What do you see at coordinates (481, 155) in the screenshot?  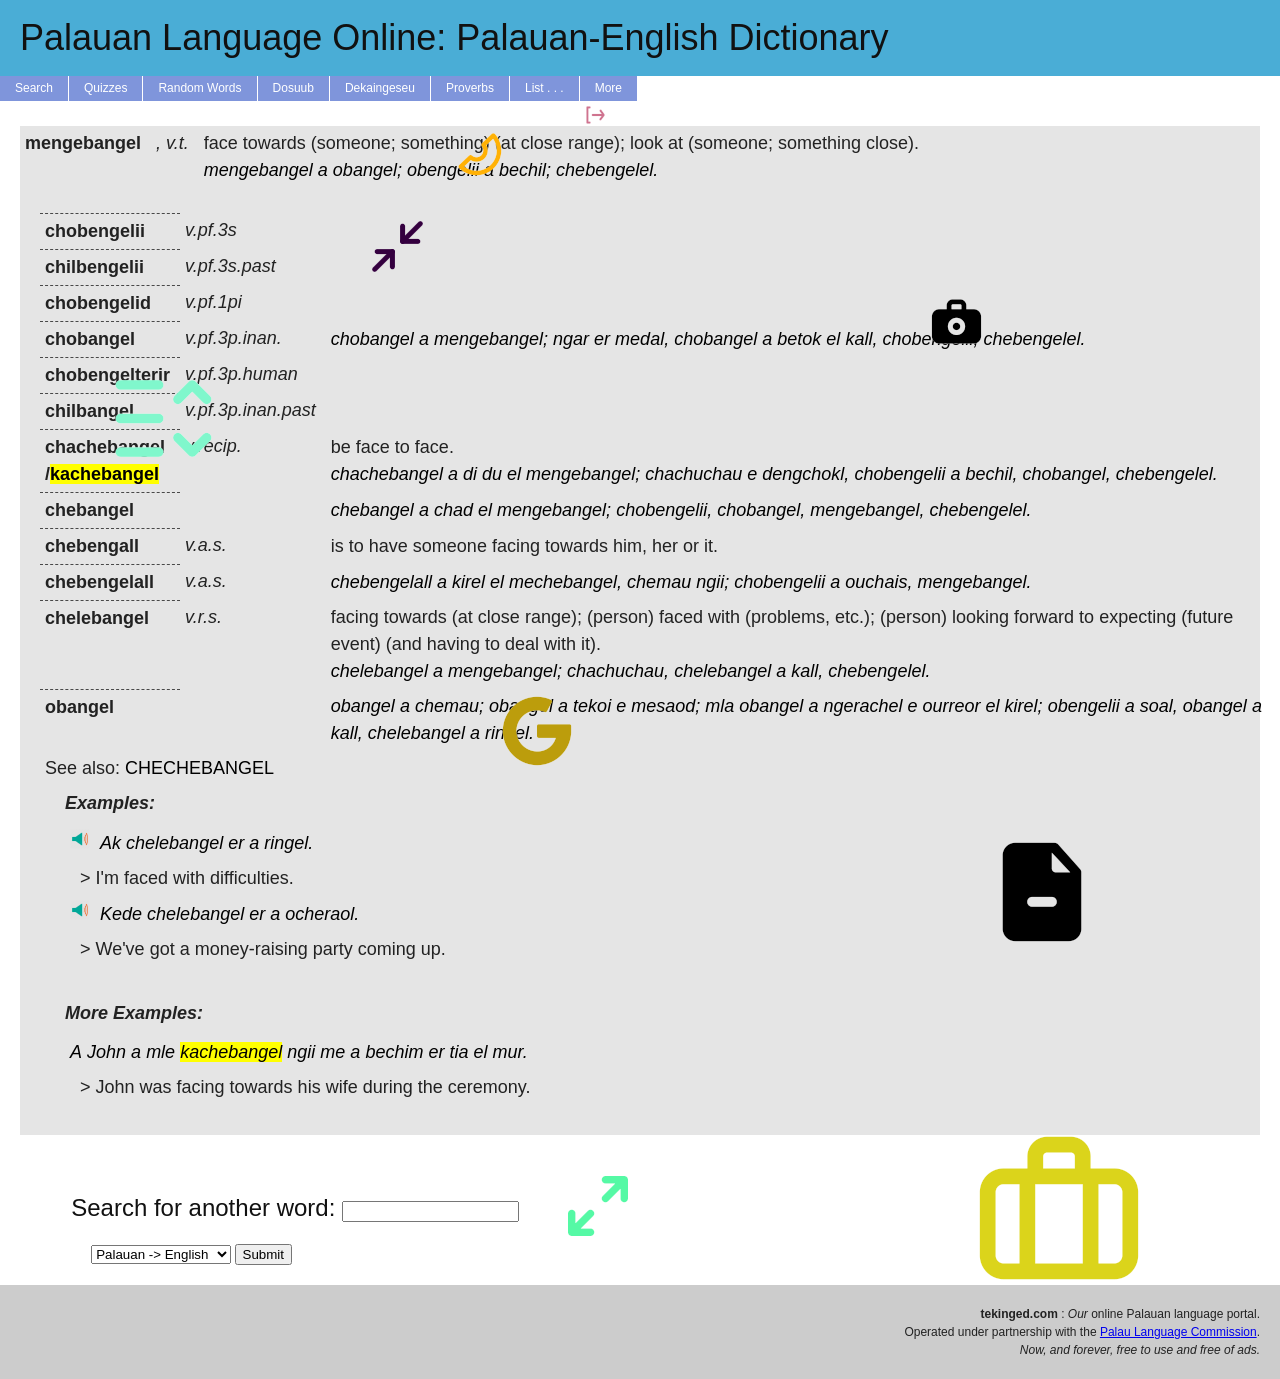 I see `select melon or cantaloupe fruit` at bounding box center [481, 155].